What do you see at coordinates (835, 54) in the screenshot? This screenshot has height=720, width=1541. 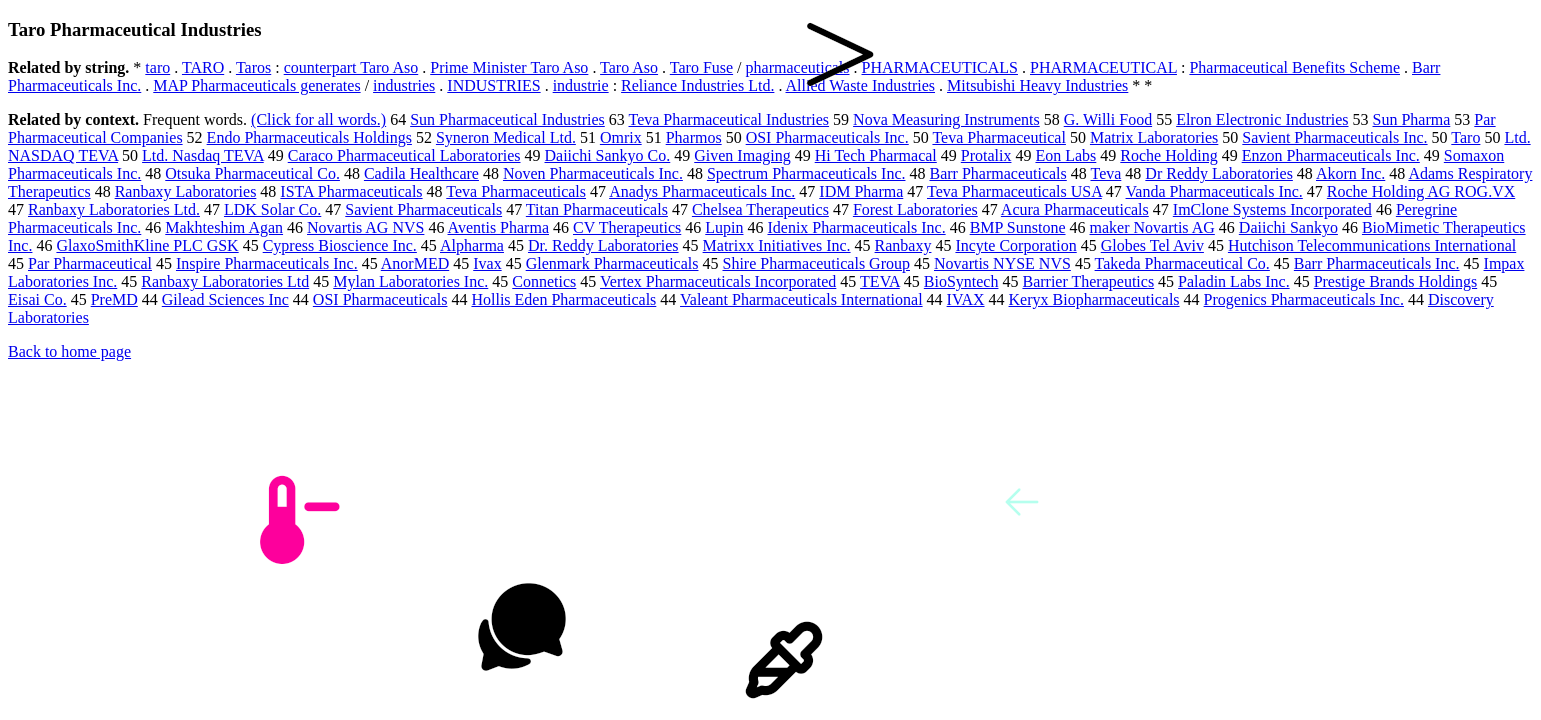 I see `navigate to the next item or page` at bounding box center [835, 54].